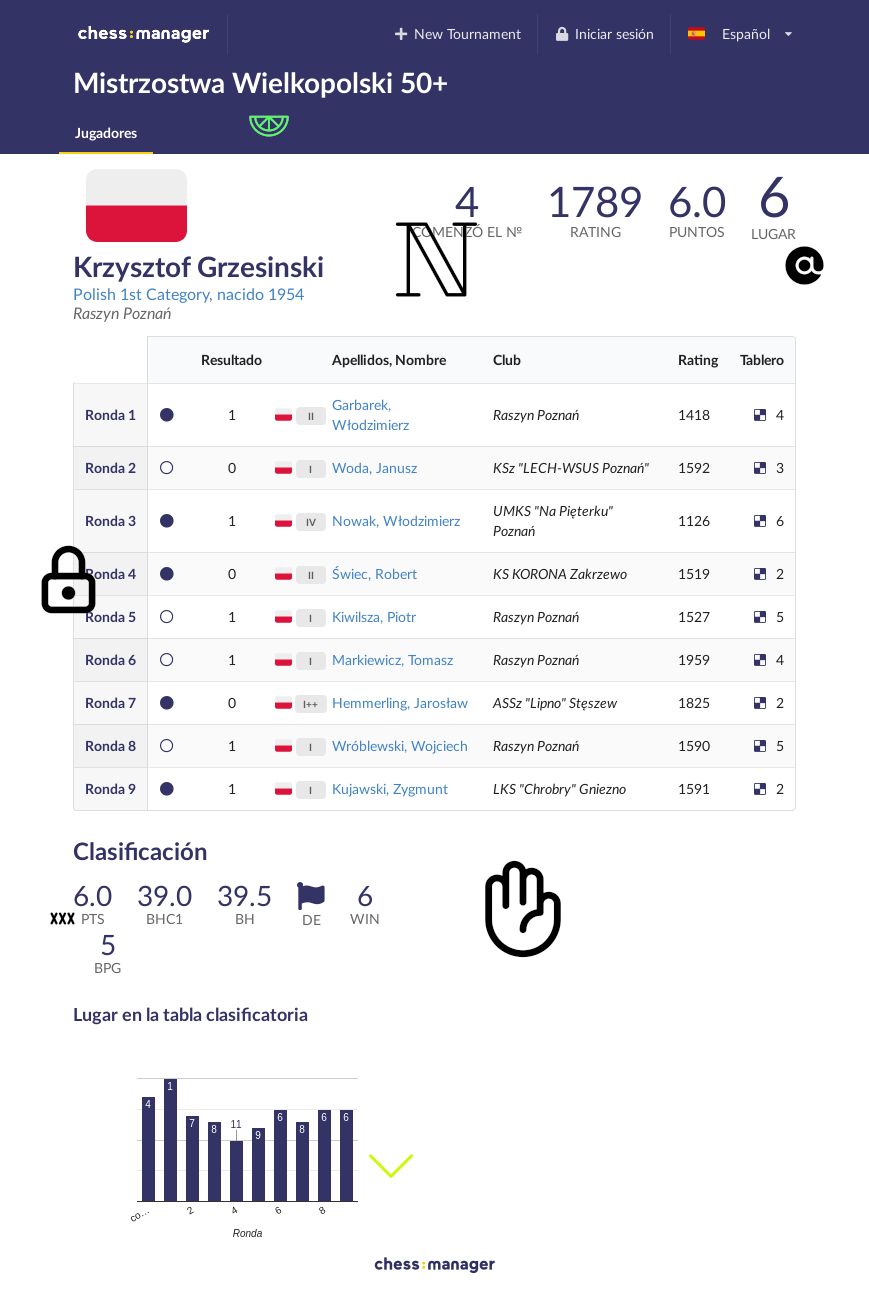 This screenshot has height=1295, width=869. I want to click on indicates citrus or fruit-related content, so click(269, 123).